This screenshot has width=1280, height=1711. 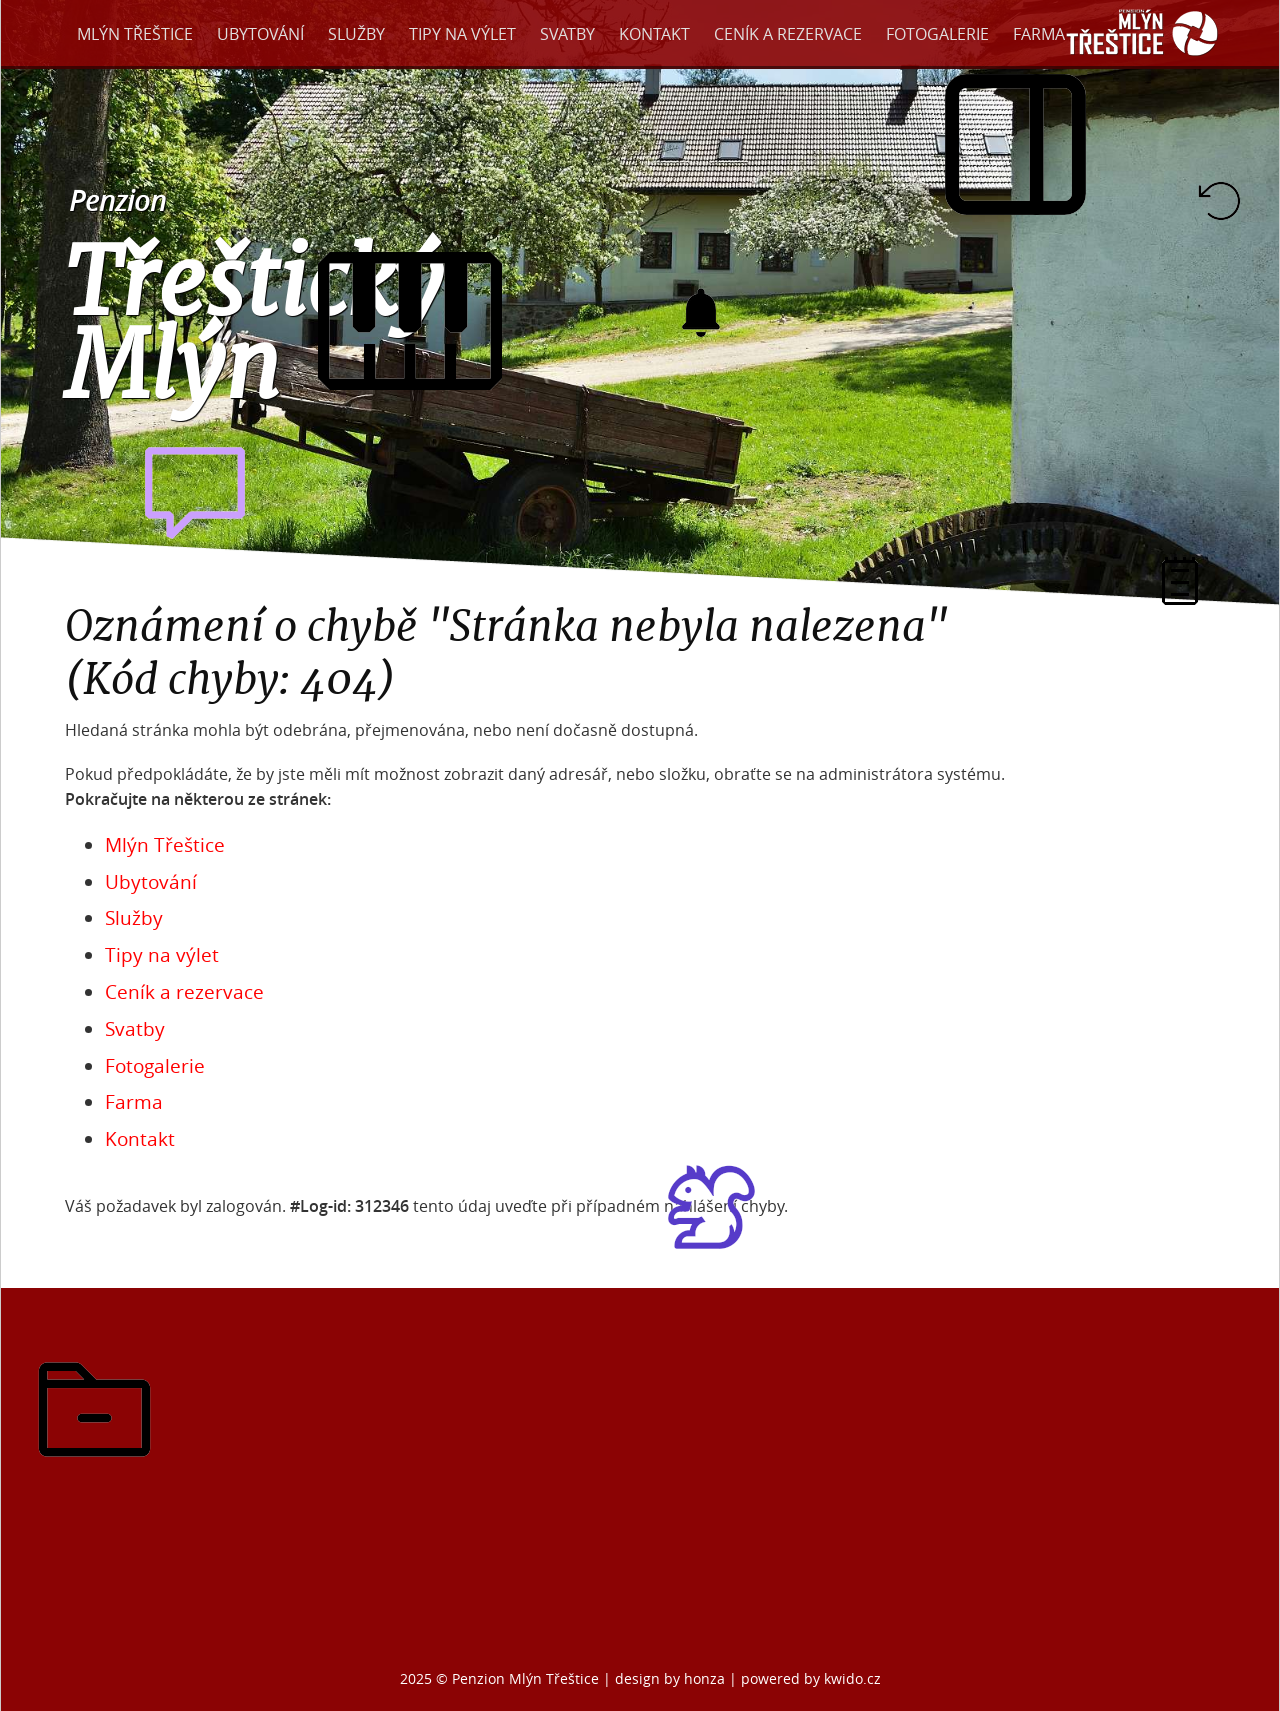 I want to click on undo the last action, so click(x=1221, y=201).